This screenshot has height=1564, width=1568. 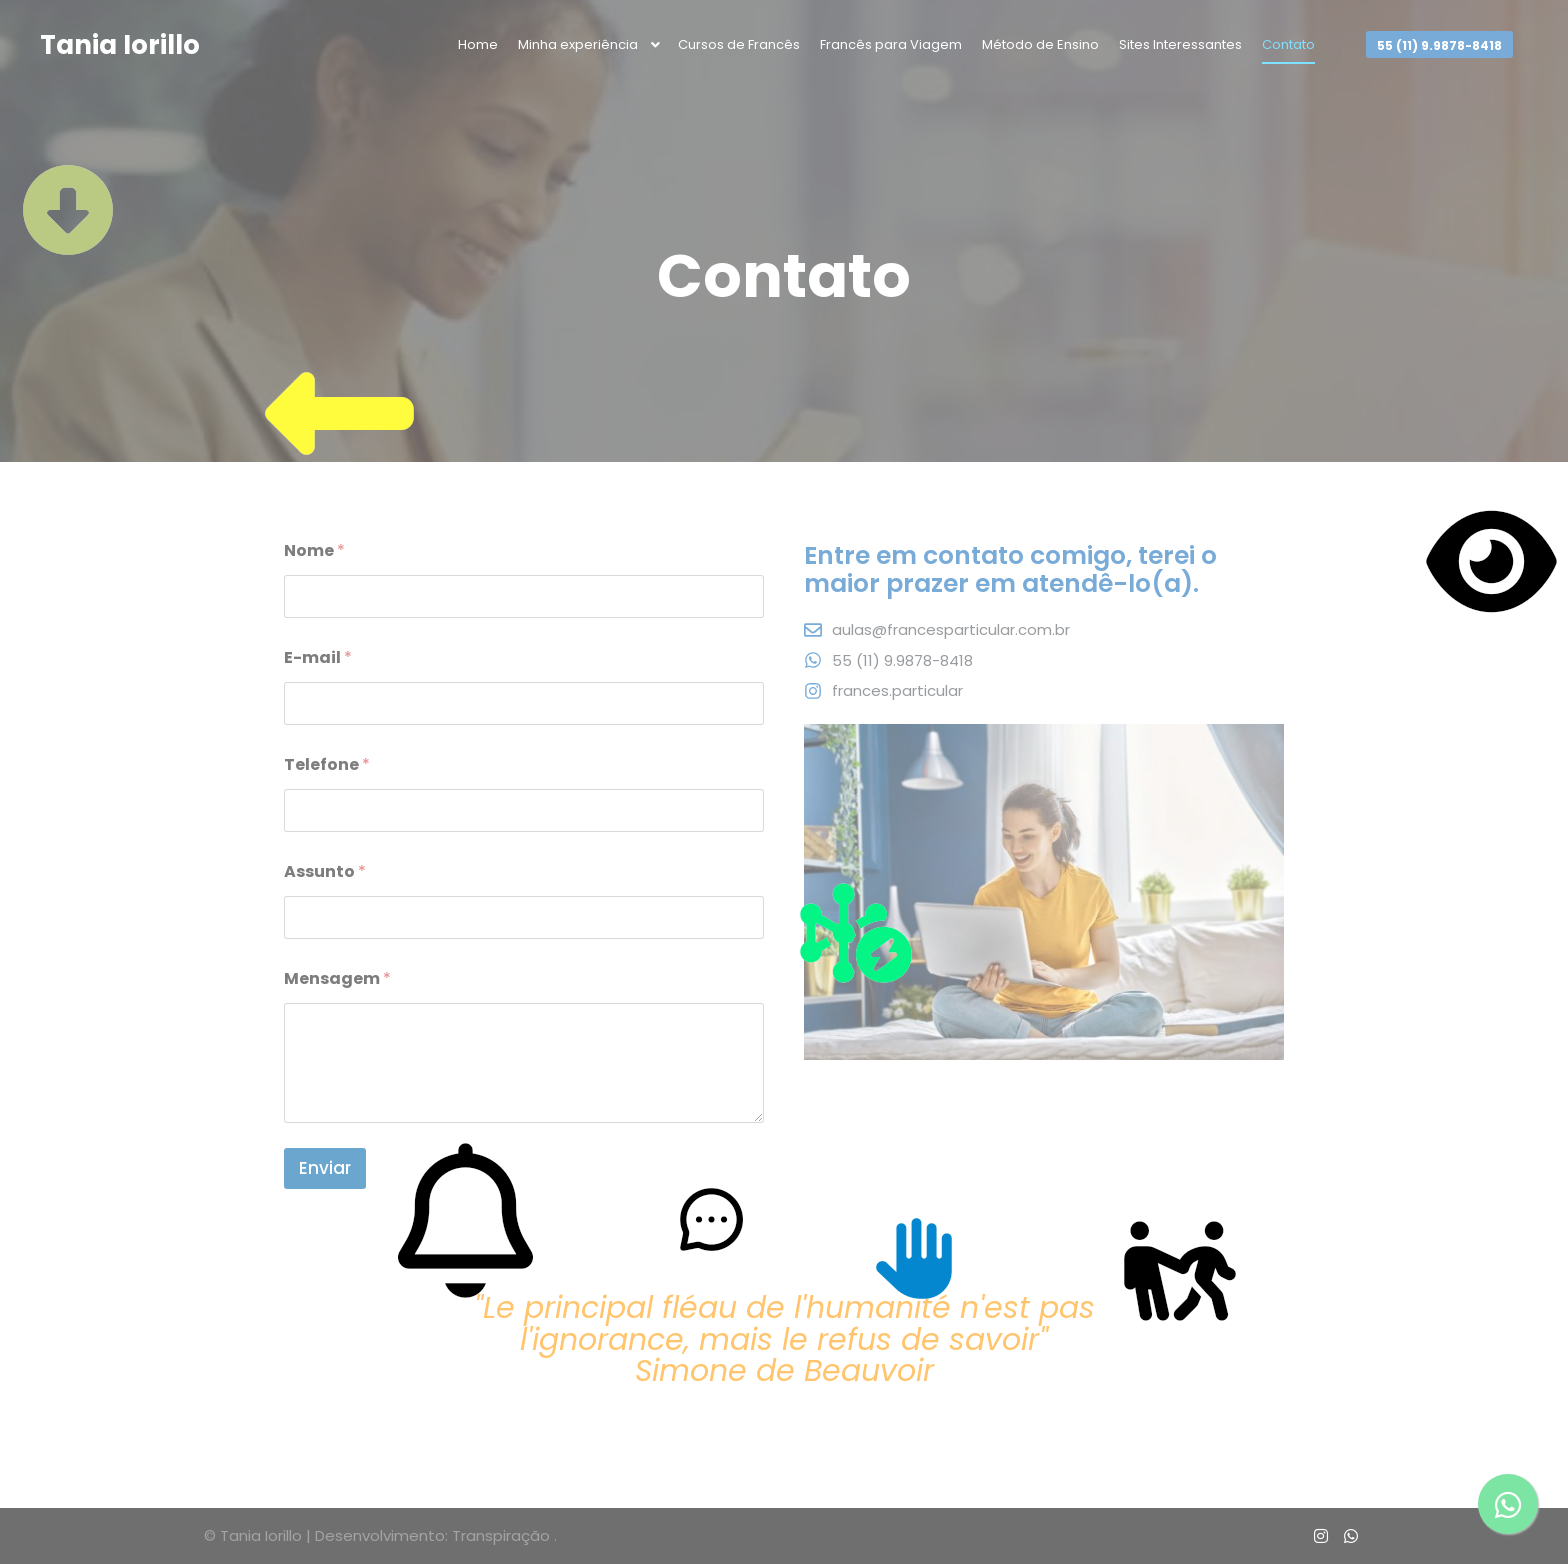 I want to click on download a file or content, so click(x=68, y=210).